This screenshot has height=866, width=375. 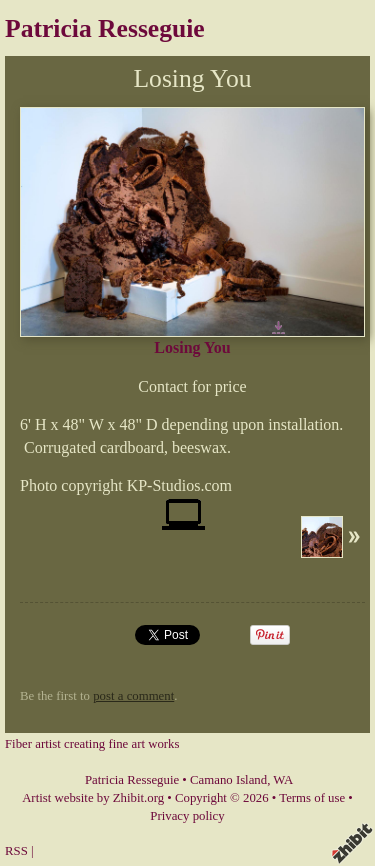 What do you see at coordinates (183, 515) in the screenshot?
I see `access windows laptop or PC settings` at bounding box center [183, 515].